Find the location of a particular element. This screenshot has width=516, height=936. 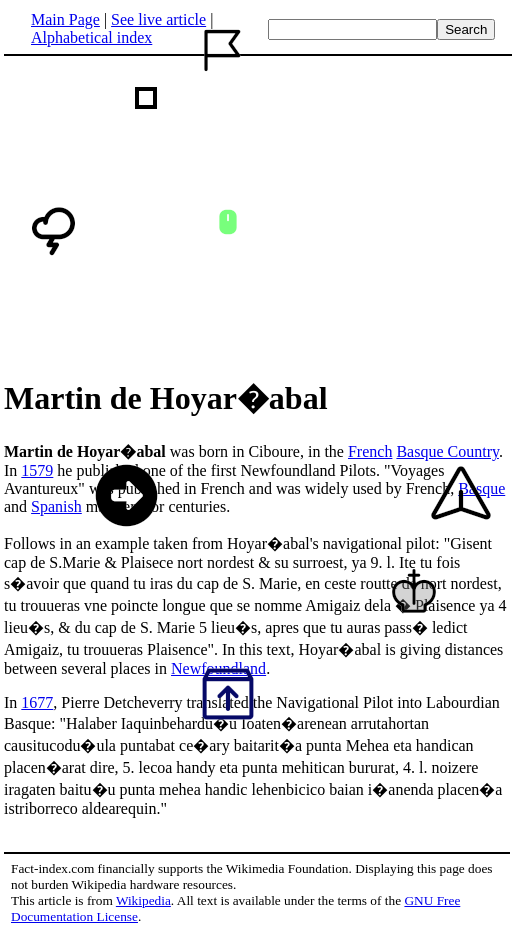

send a message or email is located at coordinates (461, 494).